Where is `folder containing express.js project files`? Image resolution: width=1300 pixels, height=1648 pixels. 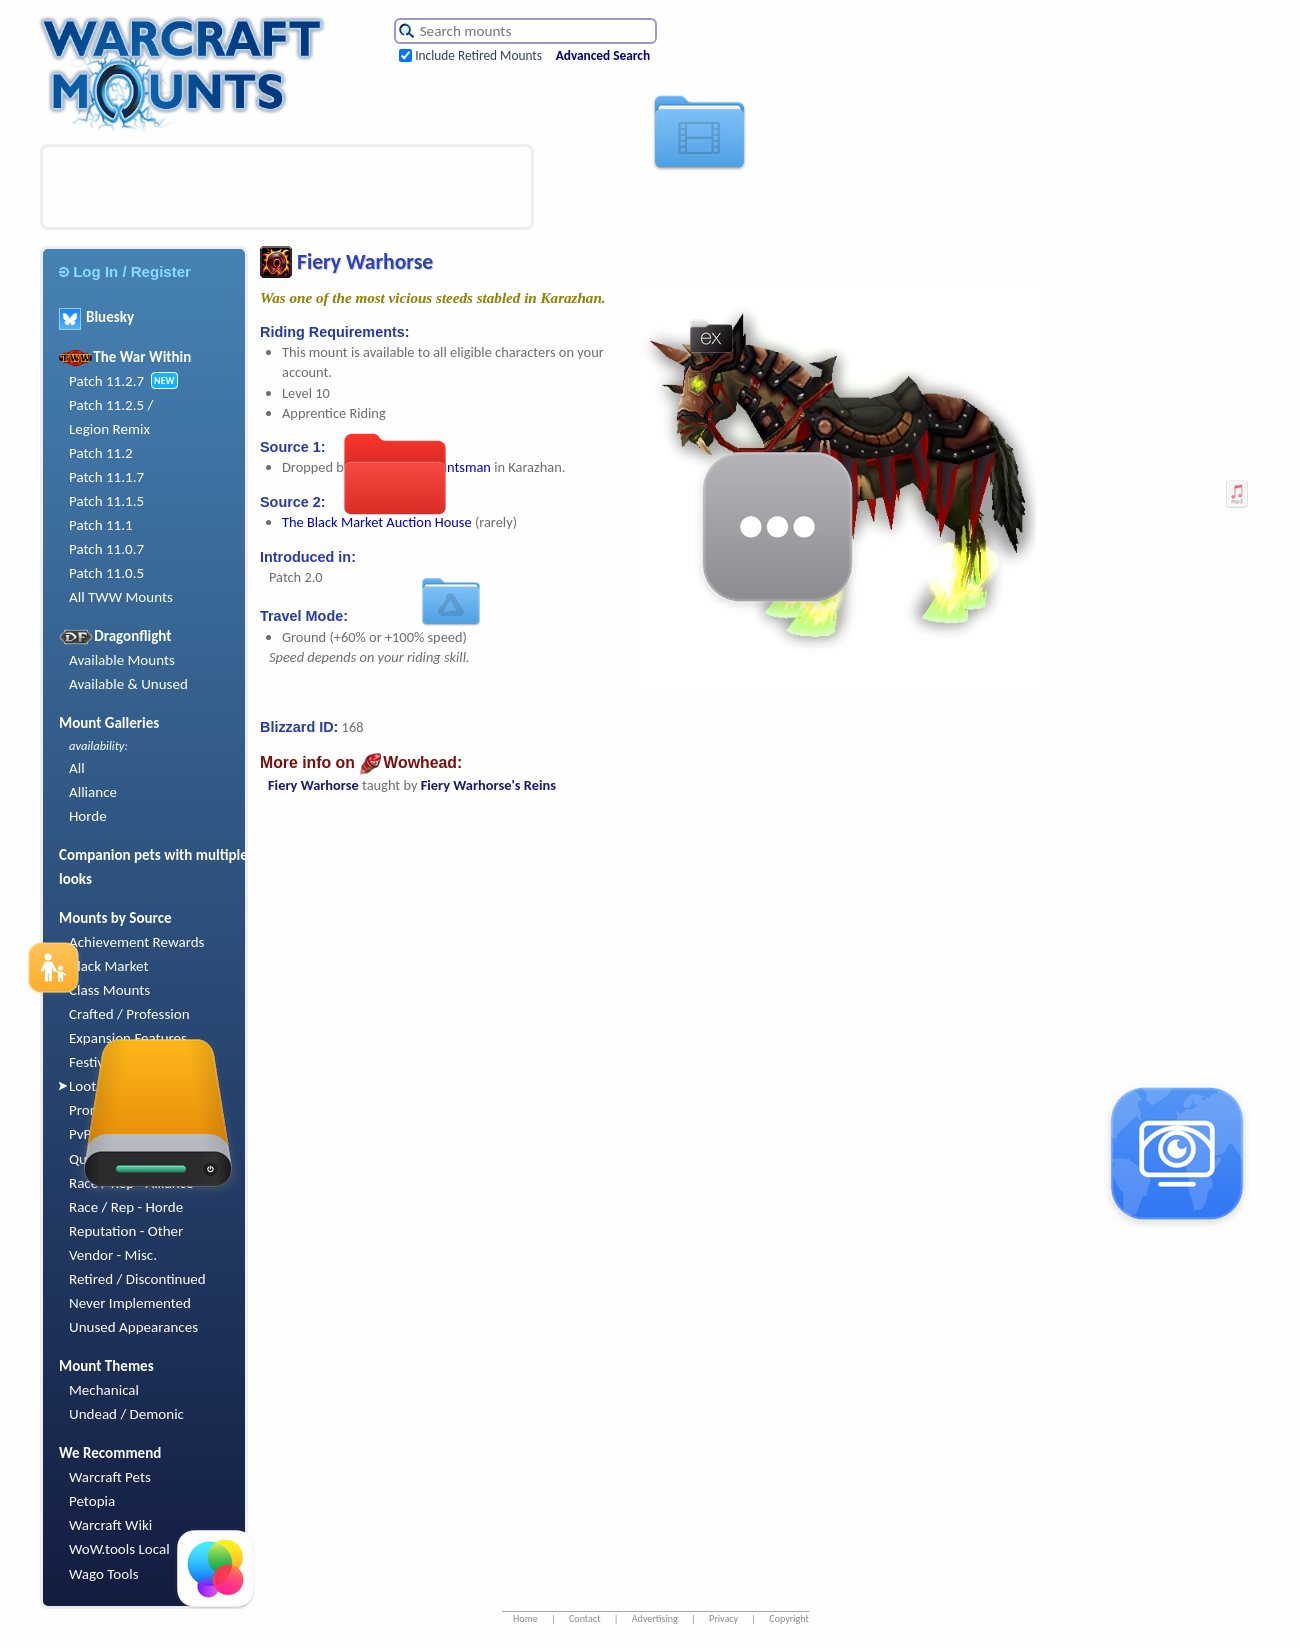
folder containing express.js project files is located at coordinates (711, 337).